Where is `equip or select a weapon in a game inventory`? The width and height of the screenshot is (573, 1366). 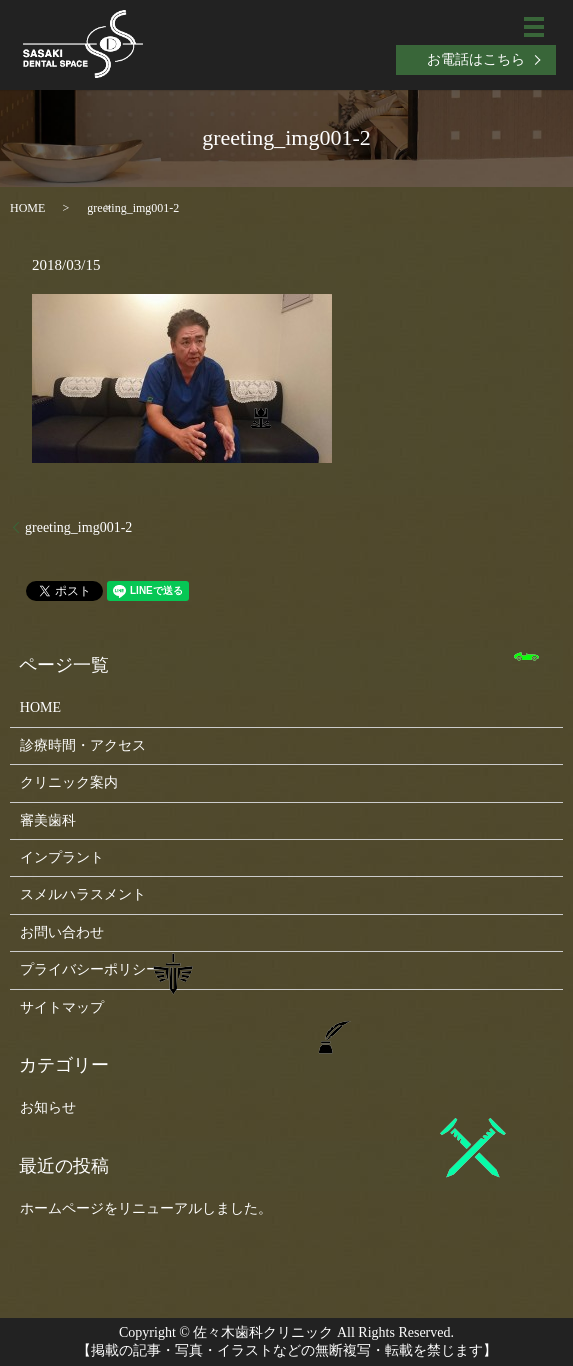
equip or select a weapon in a game inventory is located at coordinates (173, 974).